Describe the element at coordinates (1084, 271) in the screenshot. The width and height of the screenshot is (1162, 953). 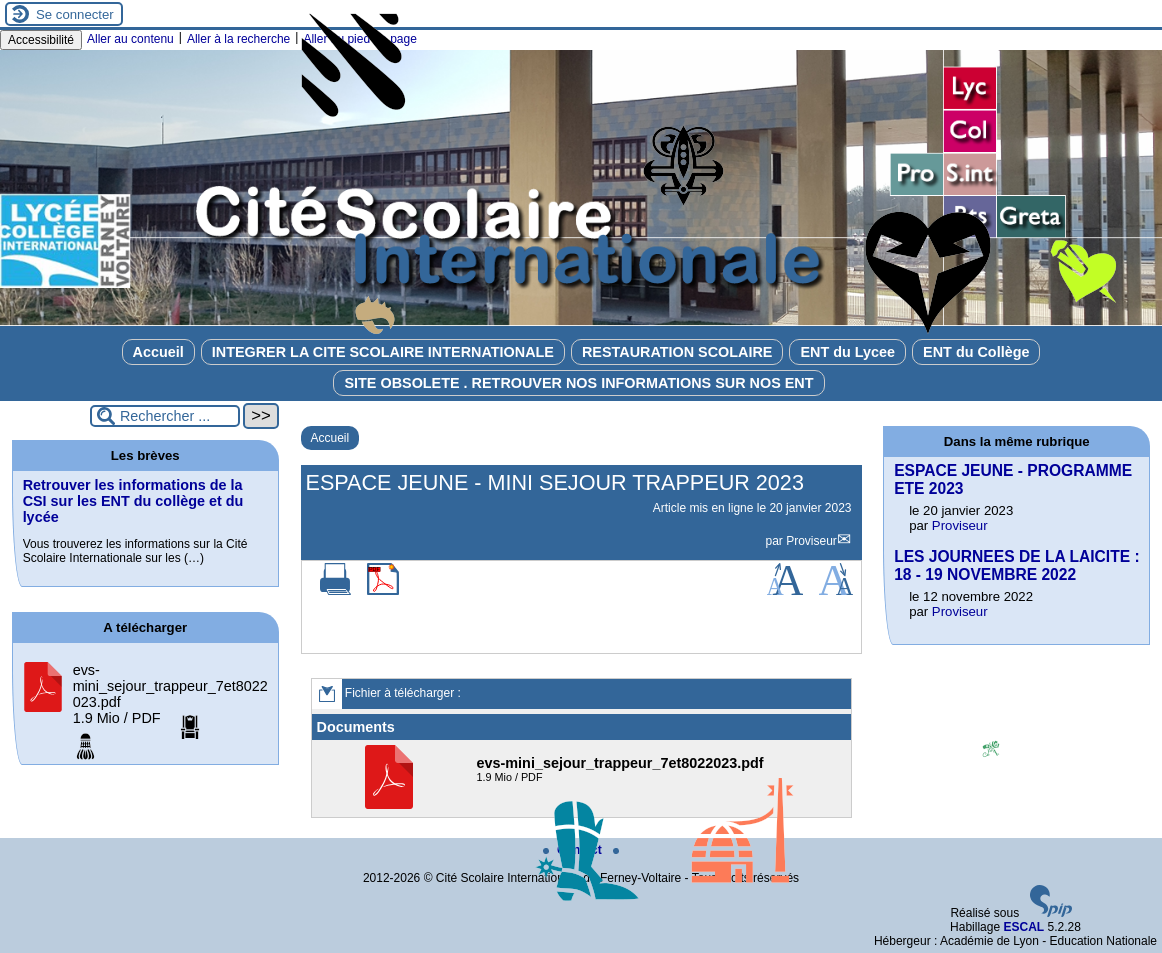
I see `indicates a broken heart or heartbreak status` at that location.